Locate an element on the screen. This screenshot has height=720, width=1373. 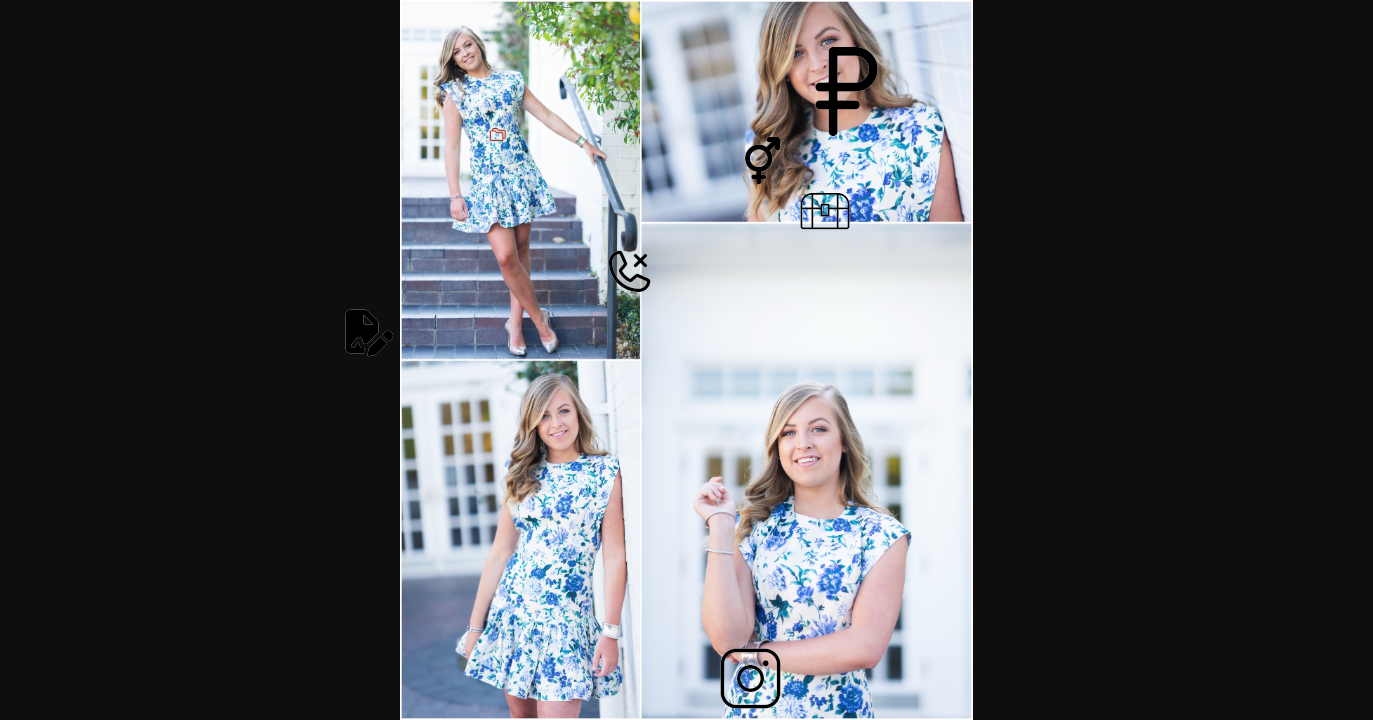
access your rewards or collected items is located at coordinates (825, 212).